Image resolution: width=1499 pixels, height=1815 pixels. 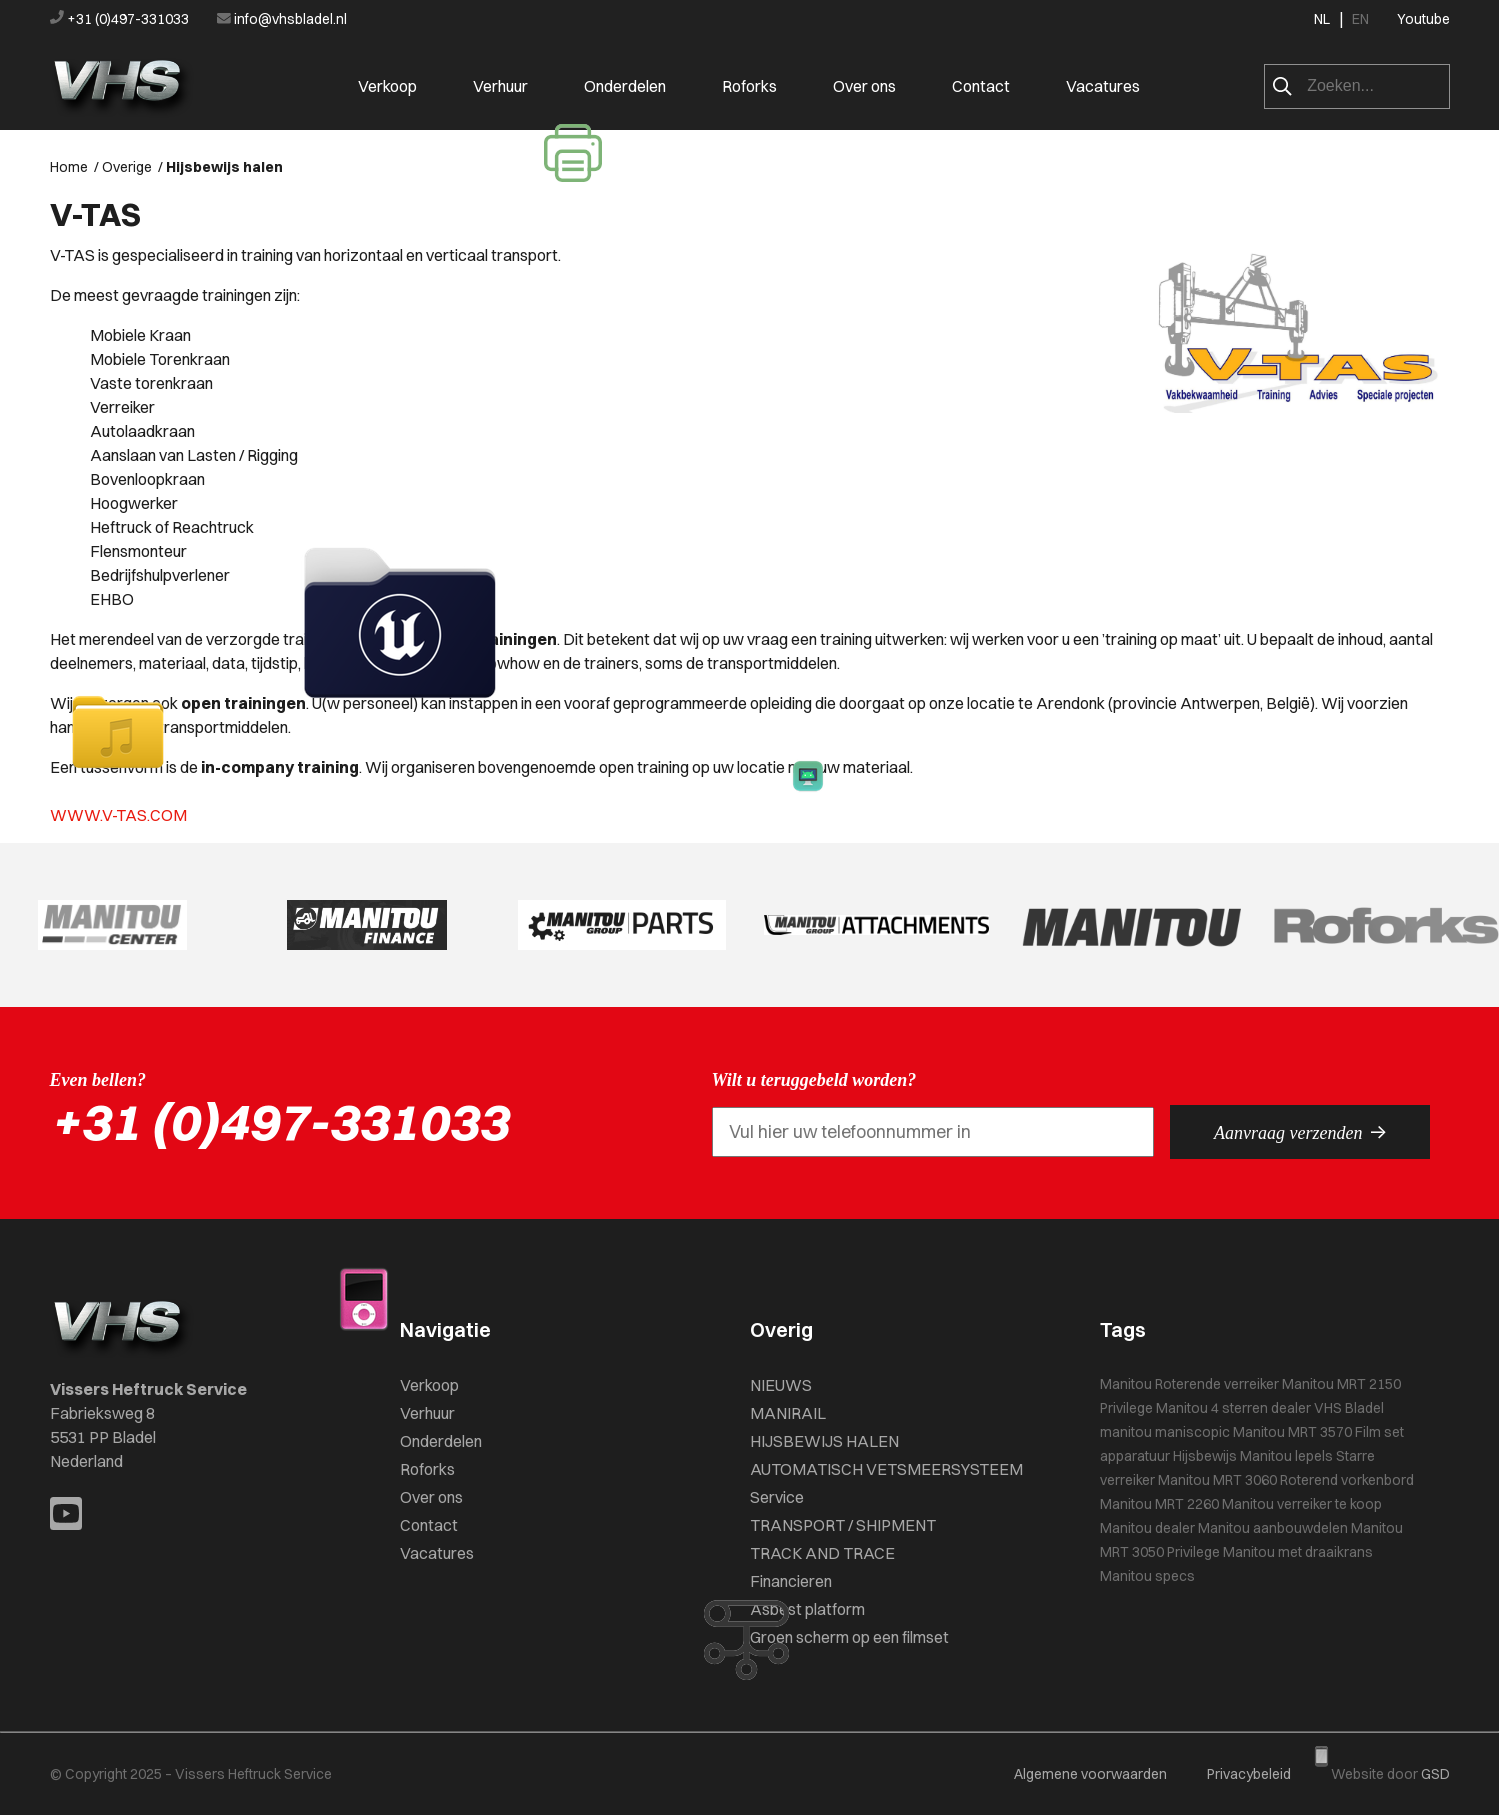 What do you see at coordinates (808, 776) in the screenshot?
I see `launch qtscrcpy to mirror android device to desktop` at bounding box center [808, 776].